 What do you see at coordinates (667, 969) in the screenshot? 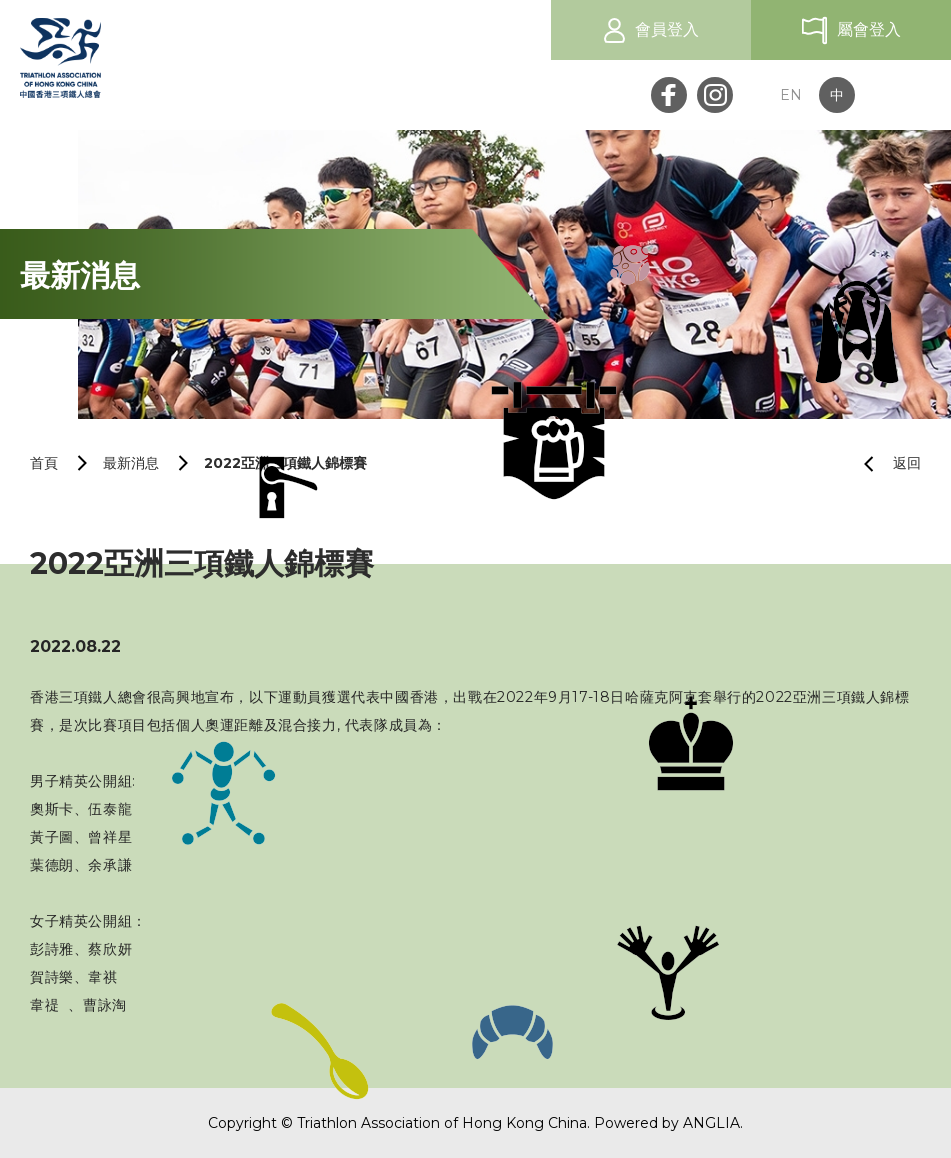
I see `indicates a trap or hazard in gameplay` at bounding box center [667, 969].